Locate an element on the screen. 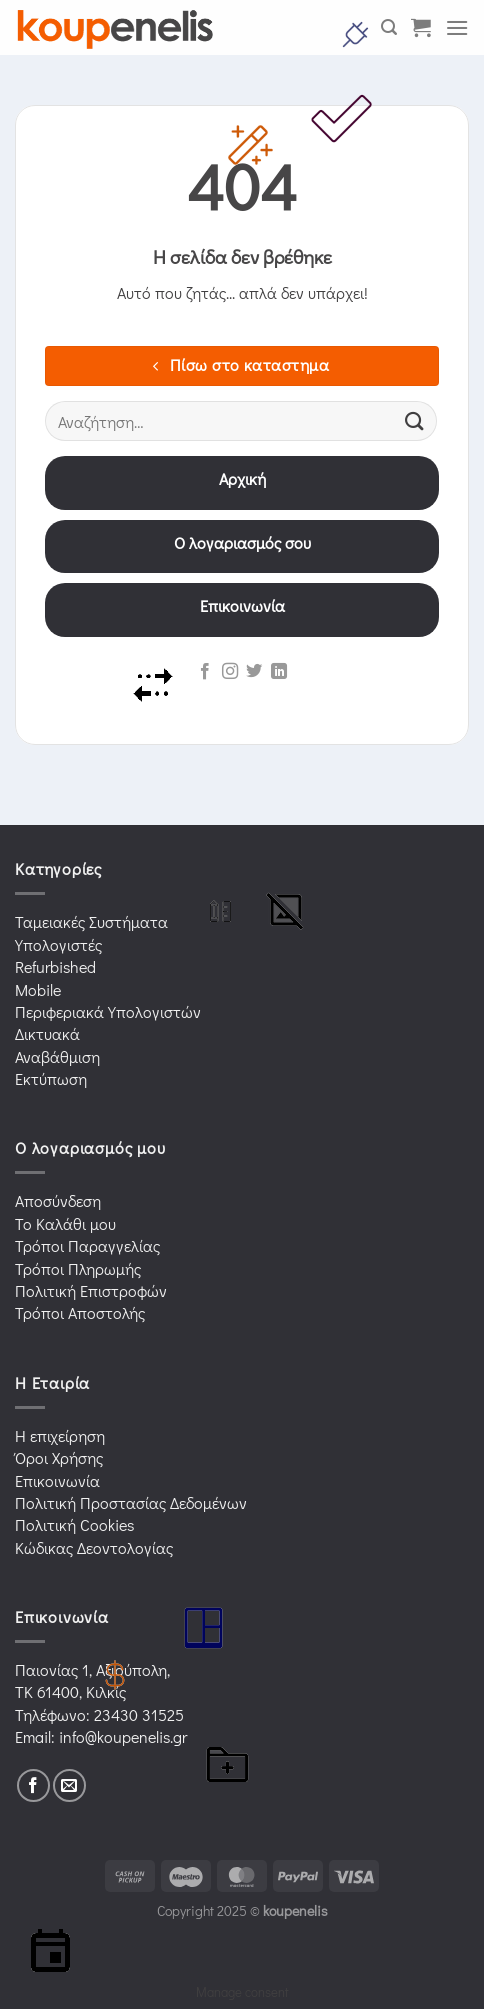  view account balance or financial information is located at coordinates (115, 1675).